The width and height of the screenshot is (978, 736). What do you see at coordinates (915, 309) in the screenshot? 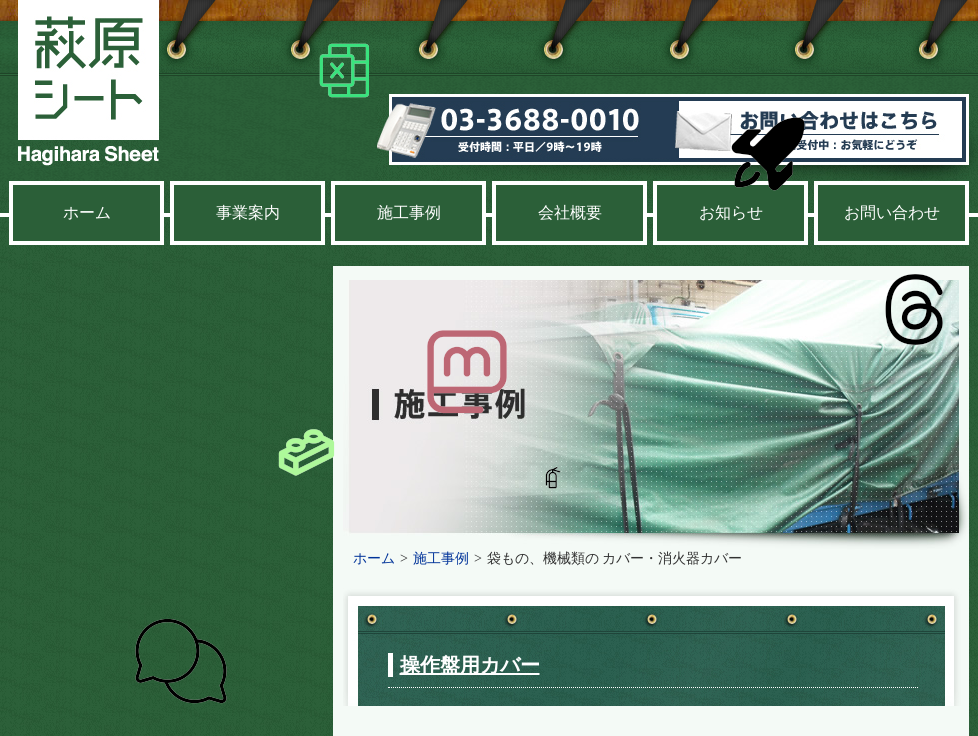
I see `open the Threads app` at bounding box center [915, 309].